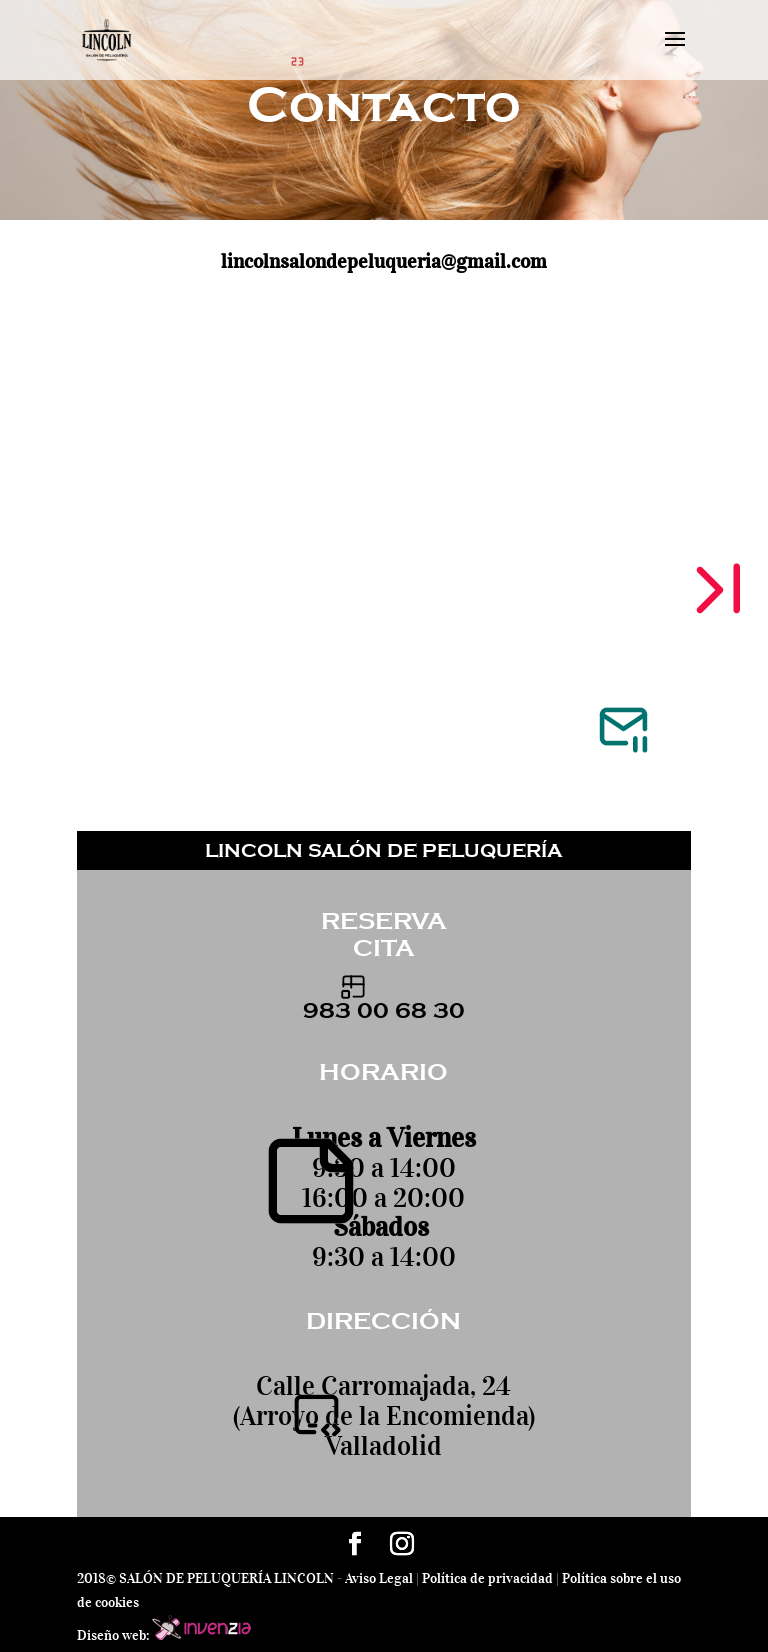 This screenshot has height=1652, width=768. What do you see at coordinates (623, 726) in the screenshot?
I see `pause email notifications` at bounding box center [623, 726].